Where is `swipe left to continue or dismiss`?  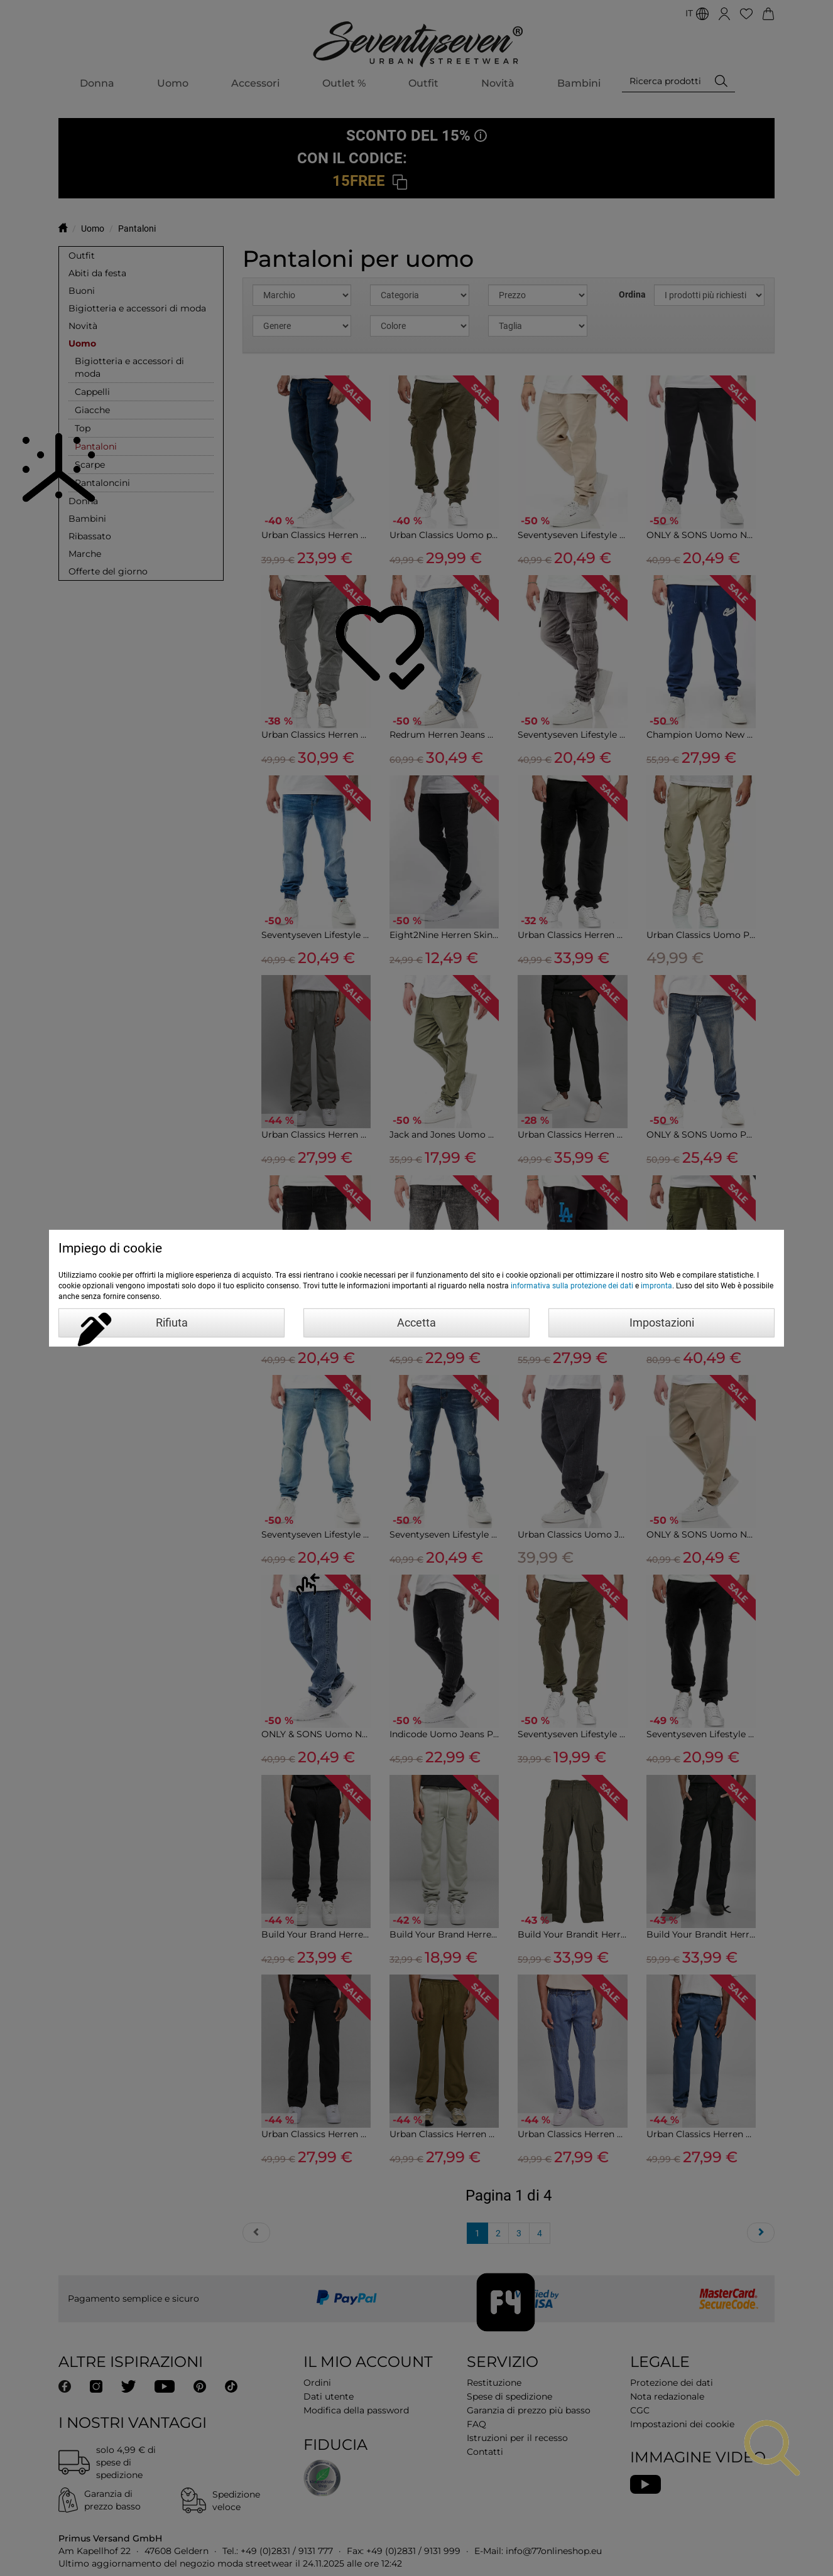 swipe left to continue or dismiss is located at coordinates (307, 1585).